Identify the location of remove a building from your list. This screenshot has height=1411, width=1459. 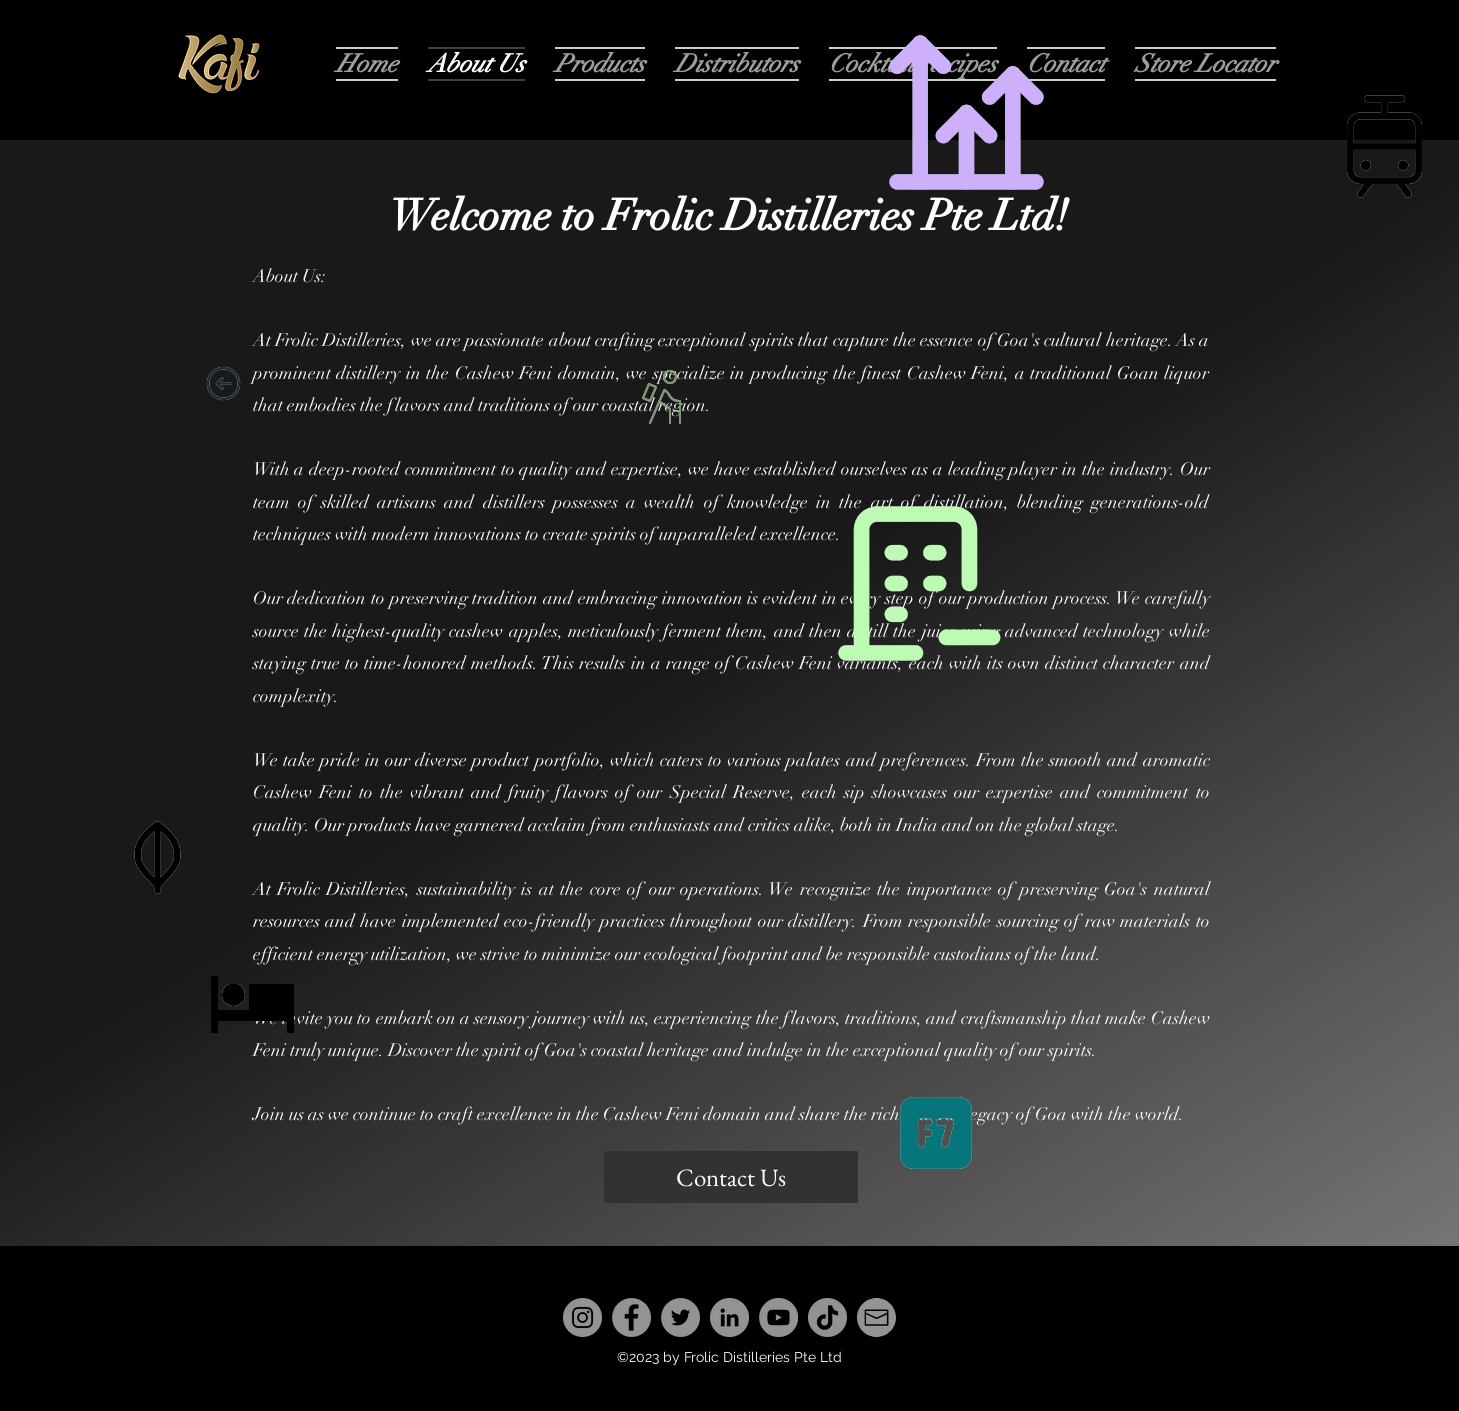
(915, 583).